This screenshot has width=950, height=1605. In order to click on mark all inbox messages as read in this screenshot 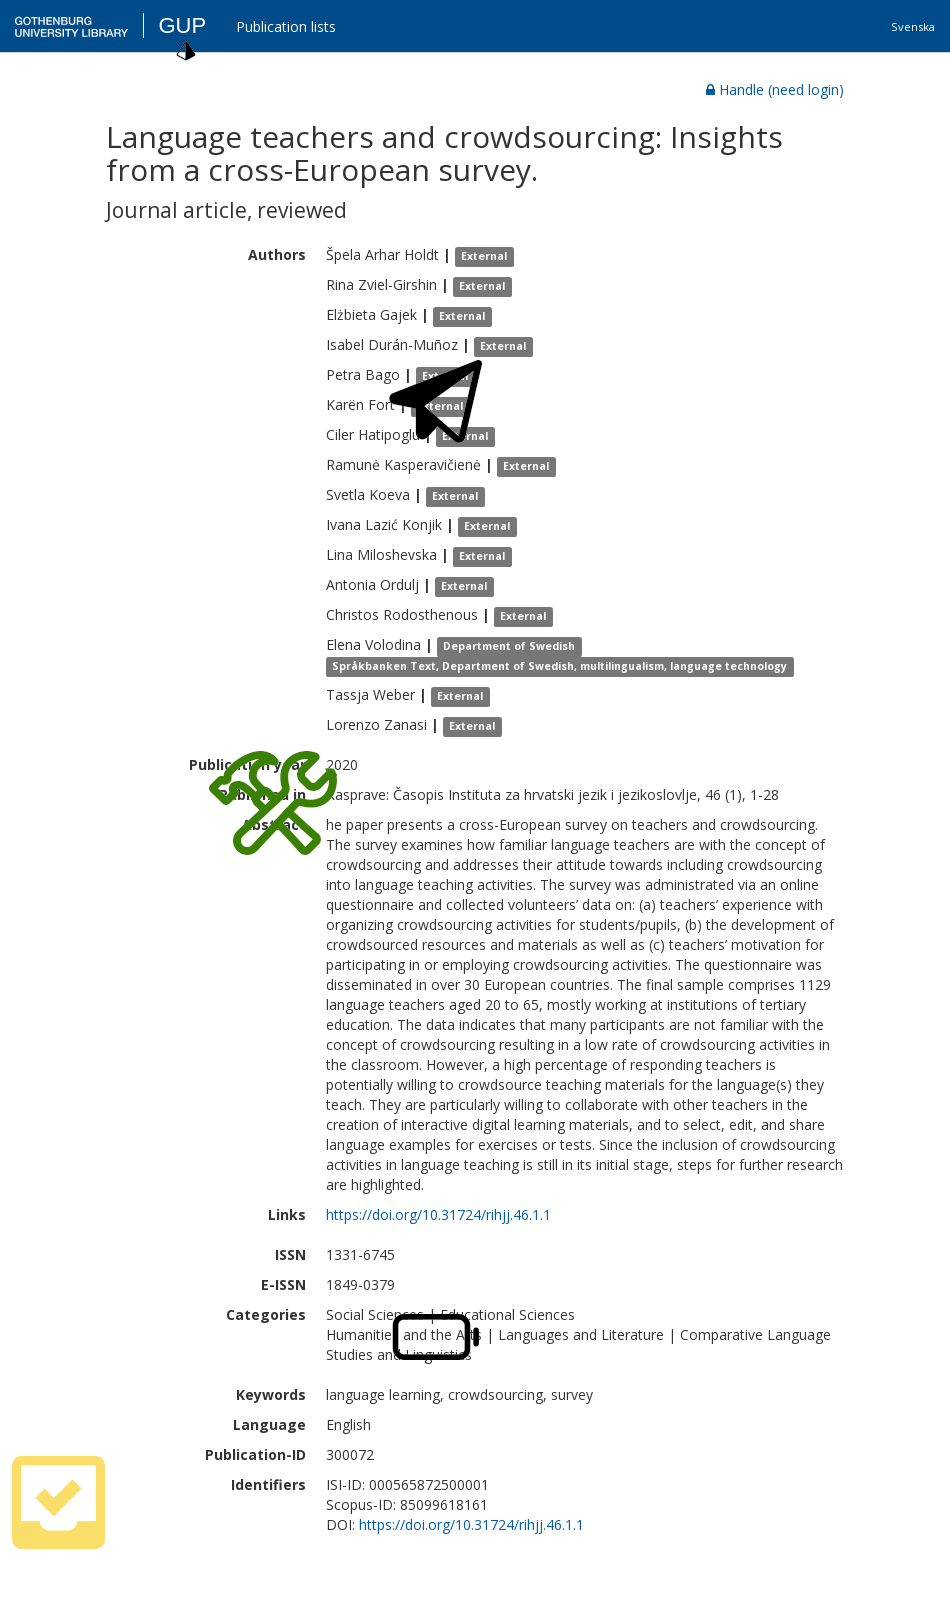, I will do `click(58, 1502)`.